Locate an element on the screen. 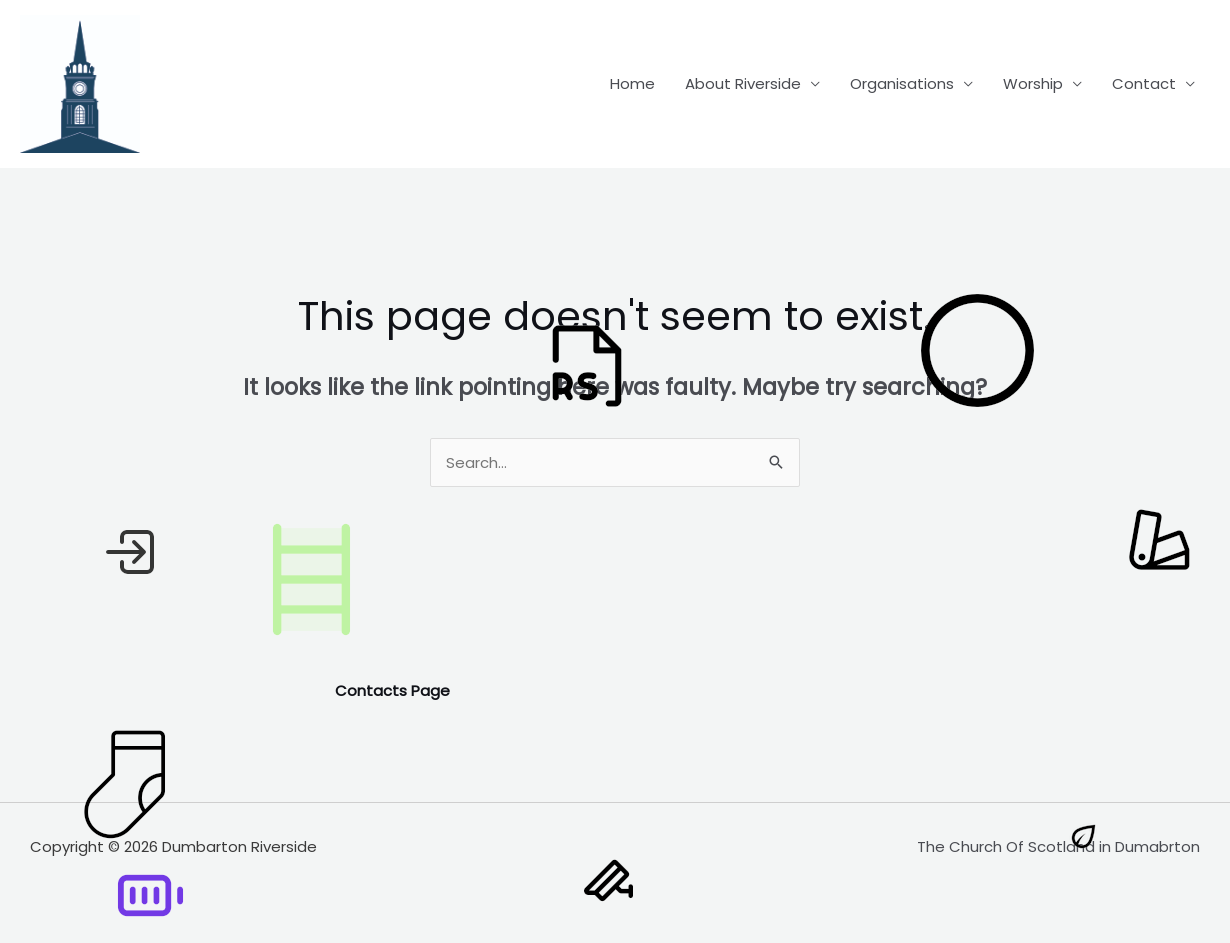 The width and height of the screenshot is (1230, 943). enable eco-friendly or power-saving mode is located at coordinates (1083, 836).